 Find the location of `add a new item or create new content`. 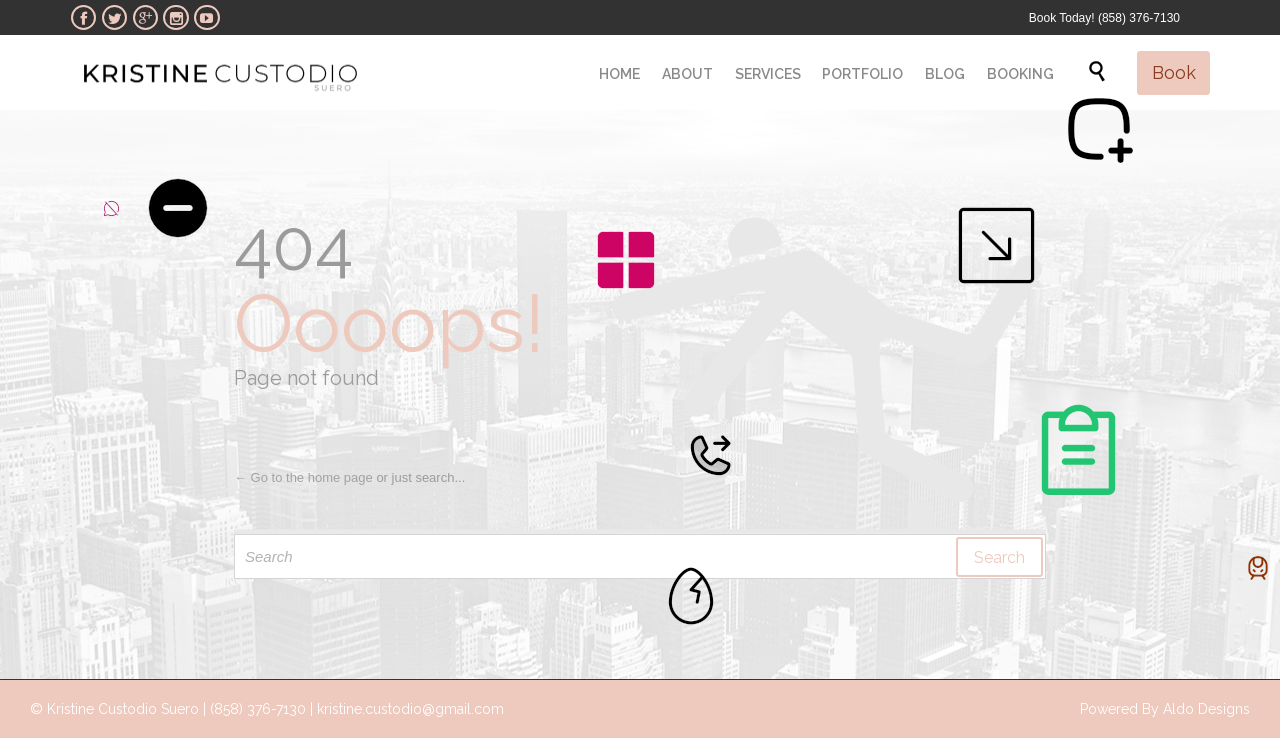

add a new item or create new content is located at coordinates (1099, 129).